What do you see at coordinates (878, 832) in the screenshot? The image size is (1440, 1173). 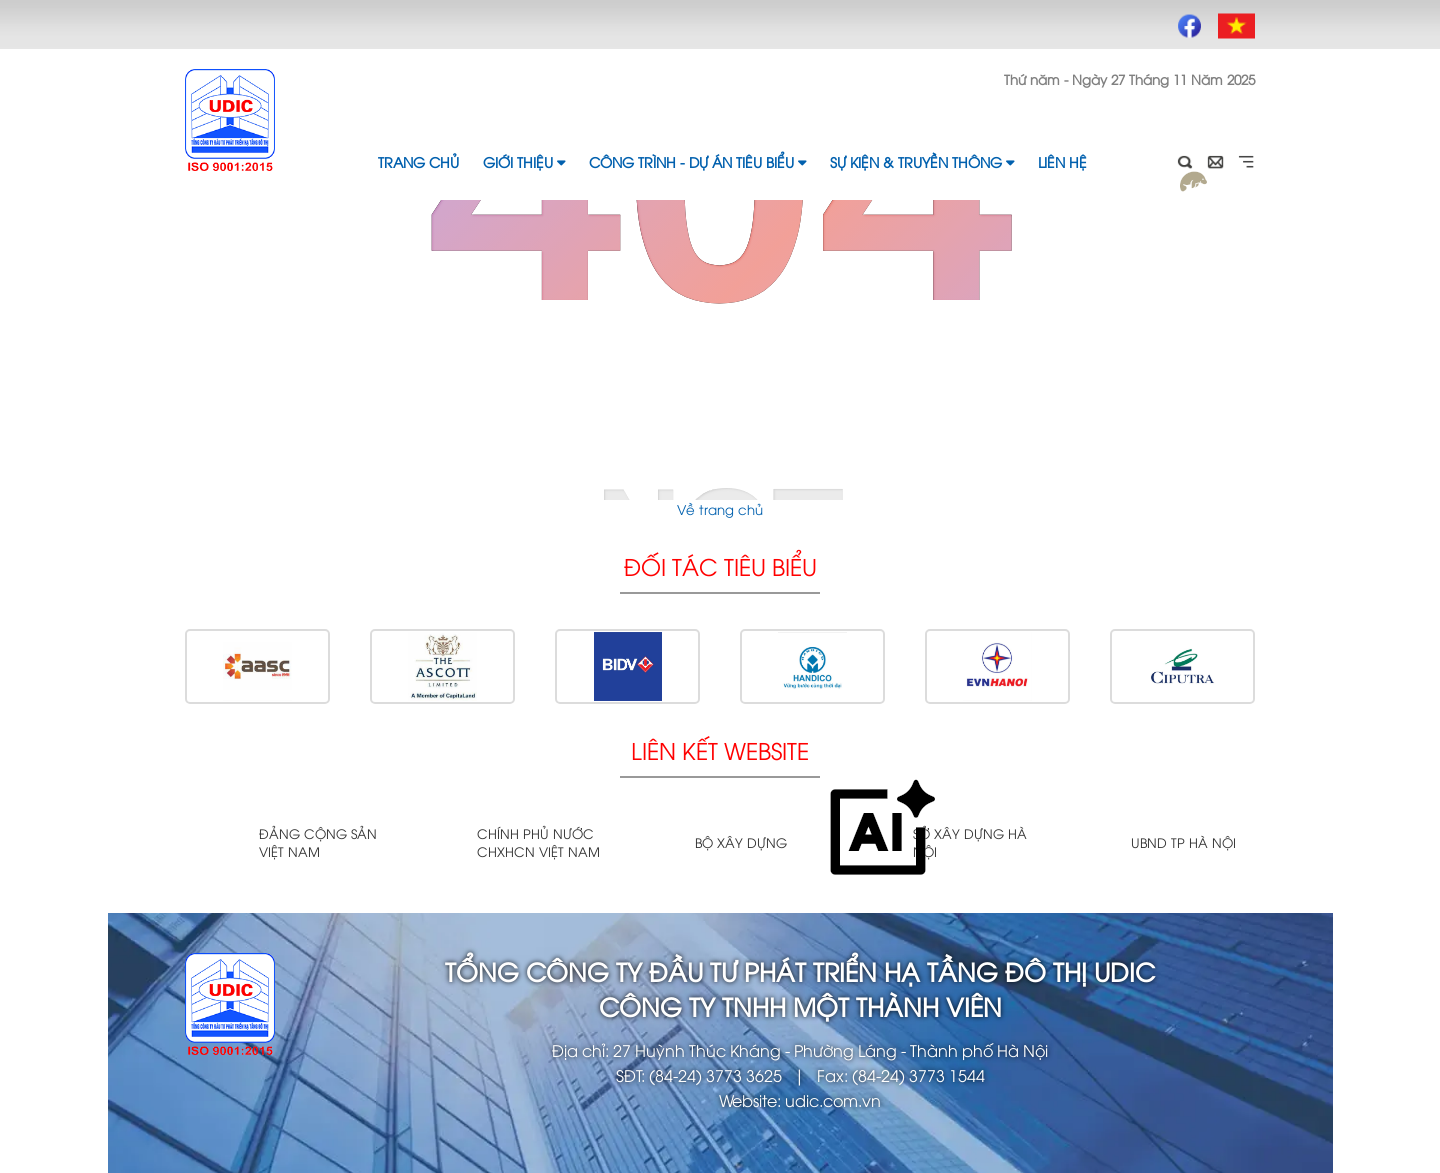 I see `generate content using AI` at bounding box center [878, 832].